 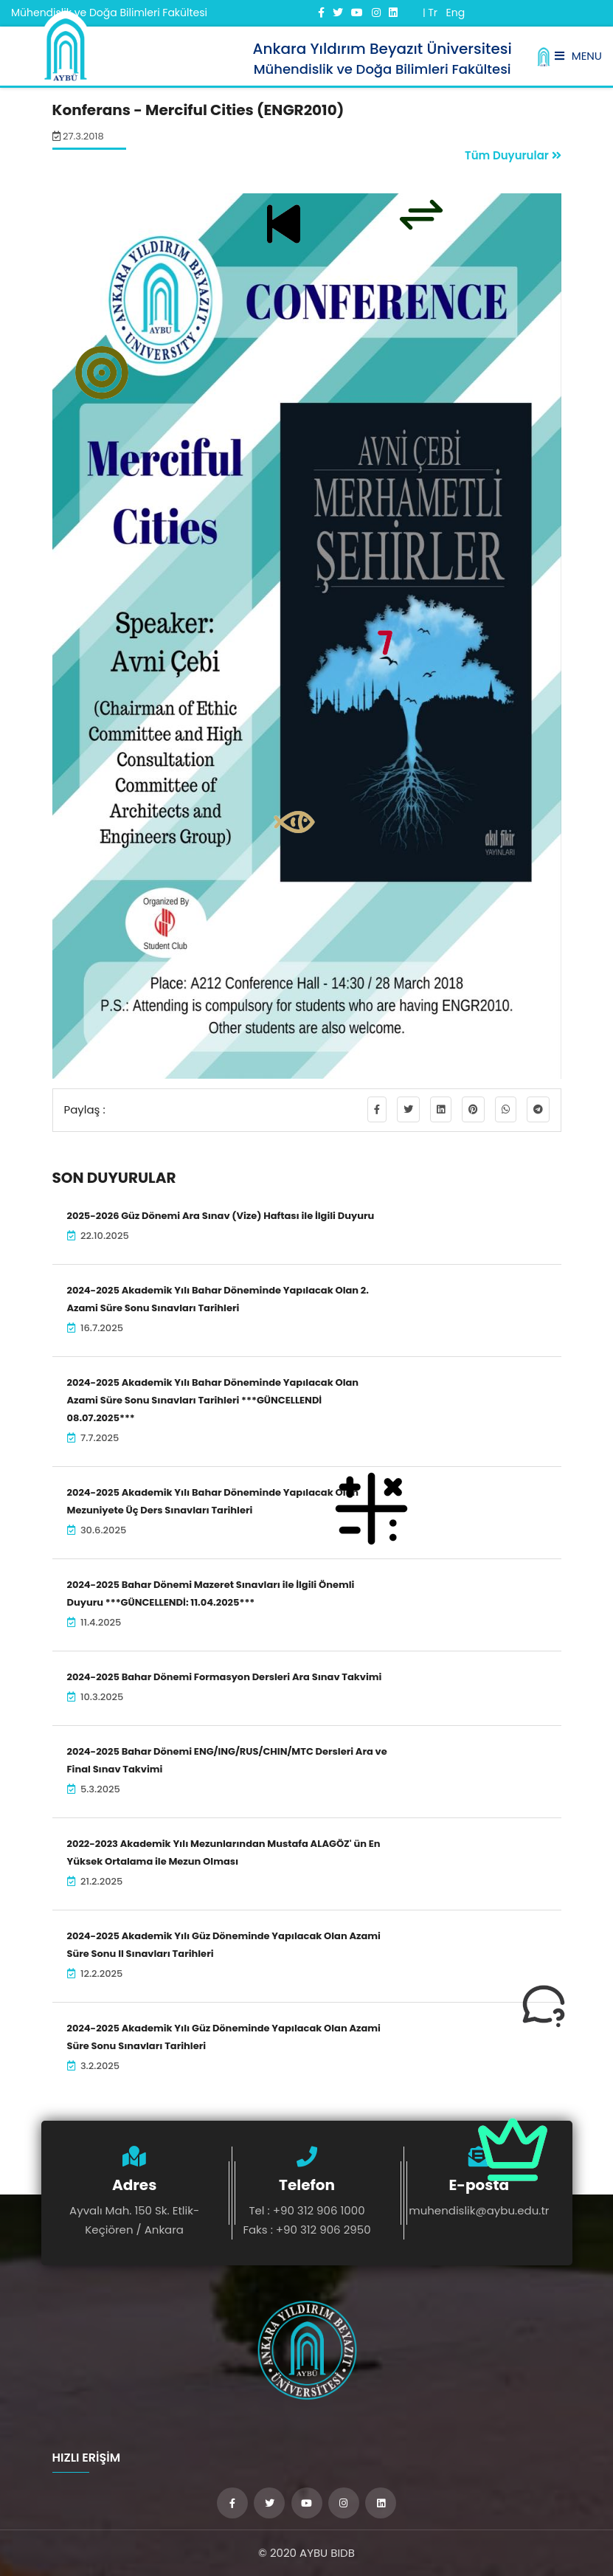 I want to click on browse seafood or fish-related content, so click(x=294, y=822).